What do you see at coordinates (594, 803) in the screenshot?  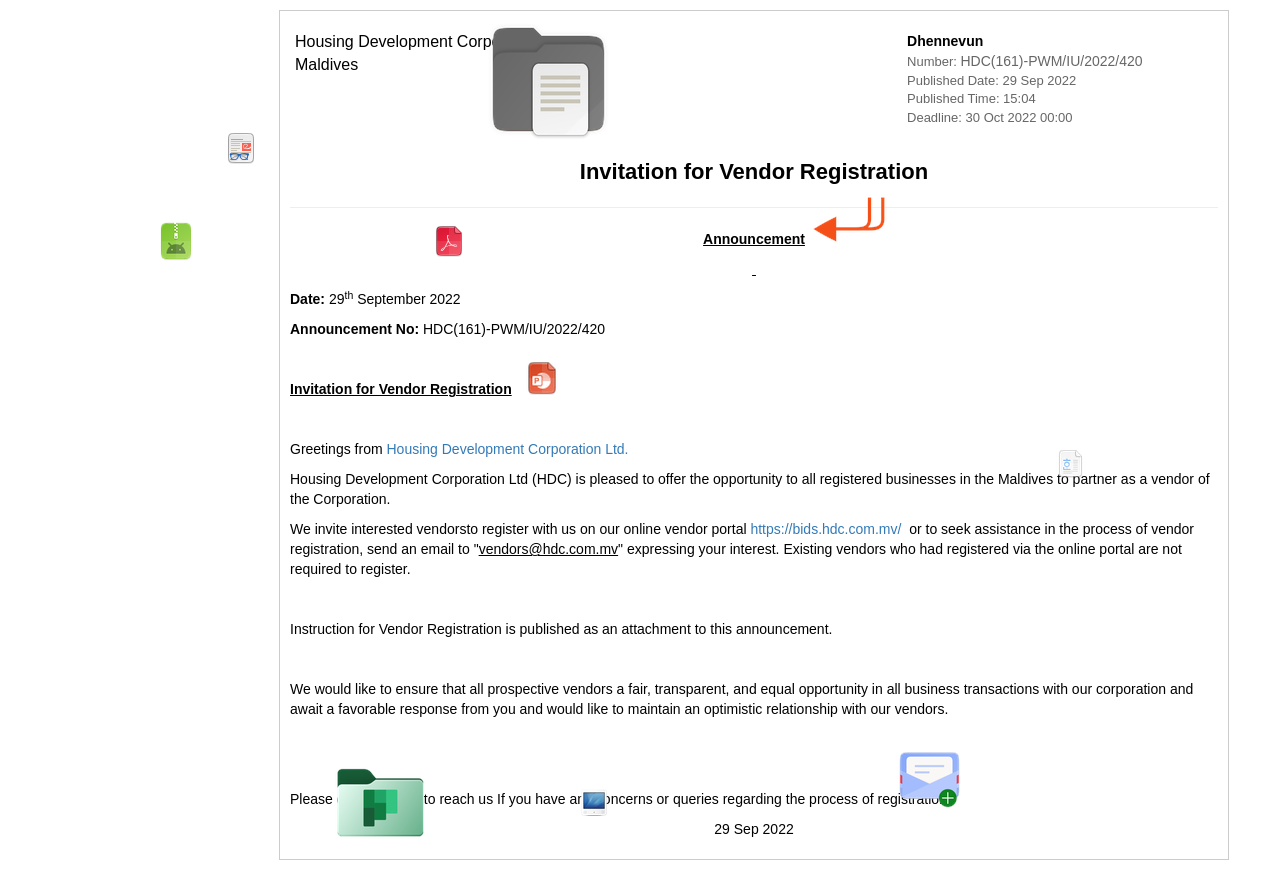 I see `represents an apple emac computer` at bounding box center [594, 803].